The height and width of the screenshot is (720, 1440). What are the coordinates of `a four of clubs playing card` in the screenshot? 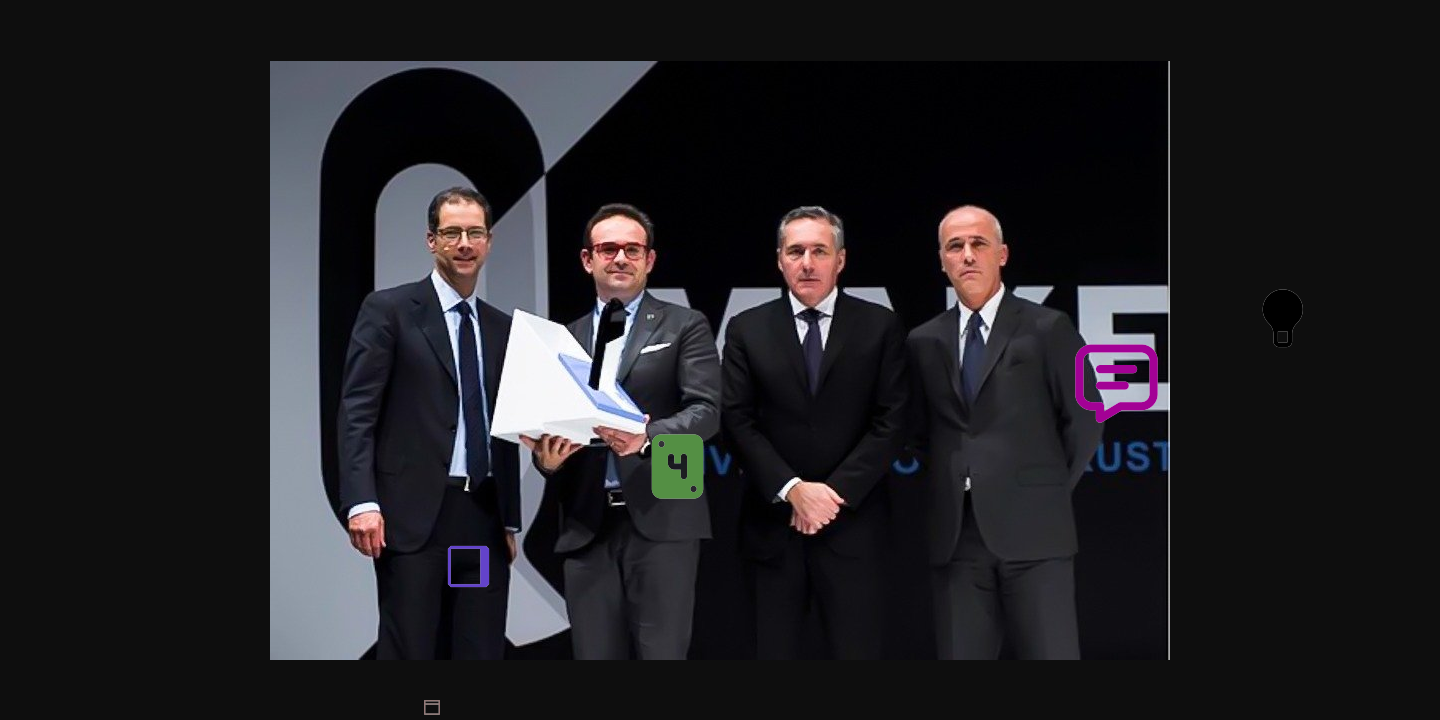 It's located at (677, 466).